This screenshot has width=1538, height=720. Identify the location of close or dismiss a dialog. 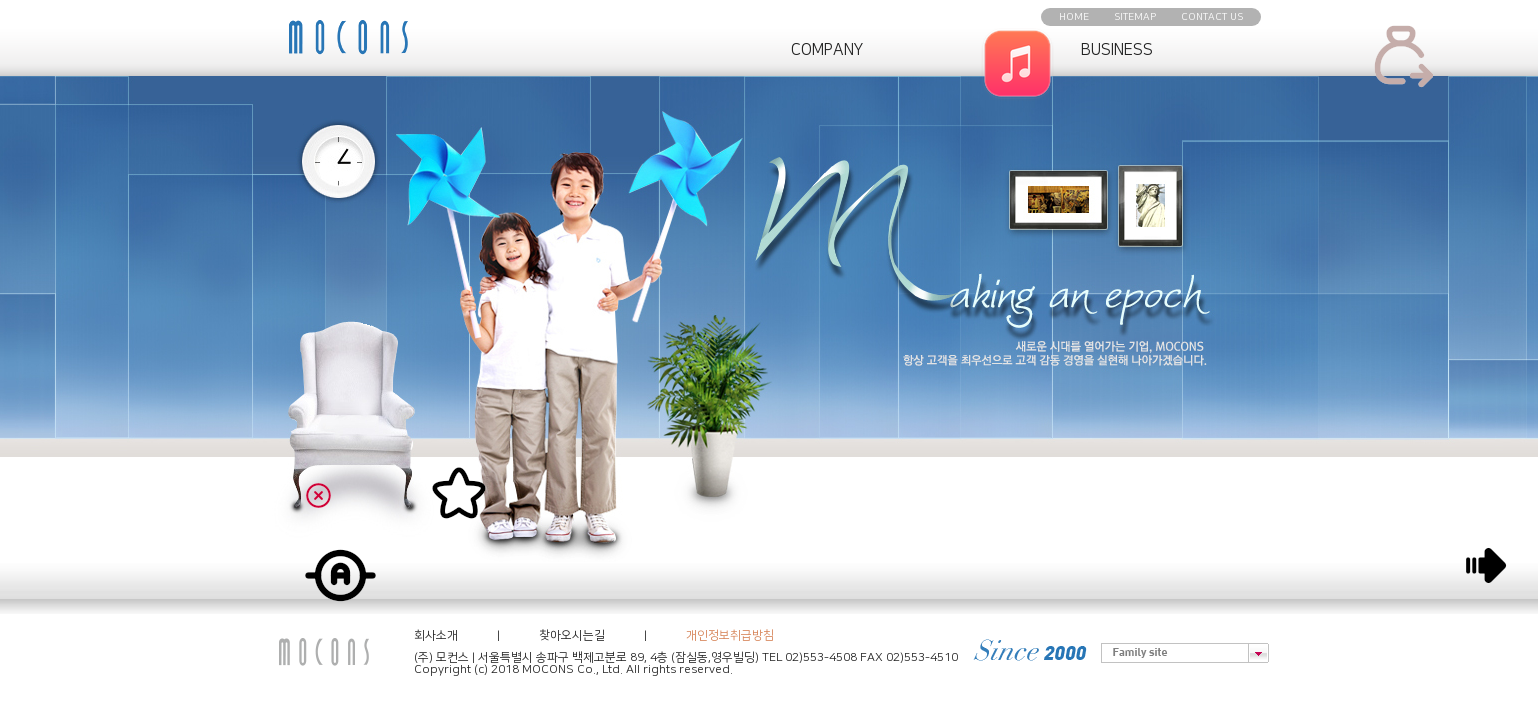
(318, 495).